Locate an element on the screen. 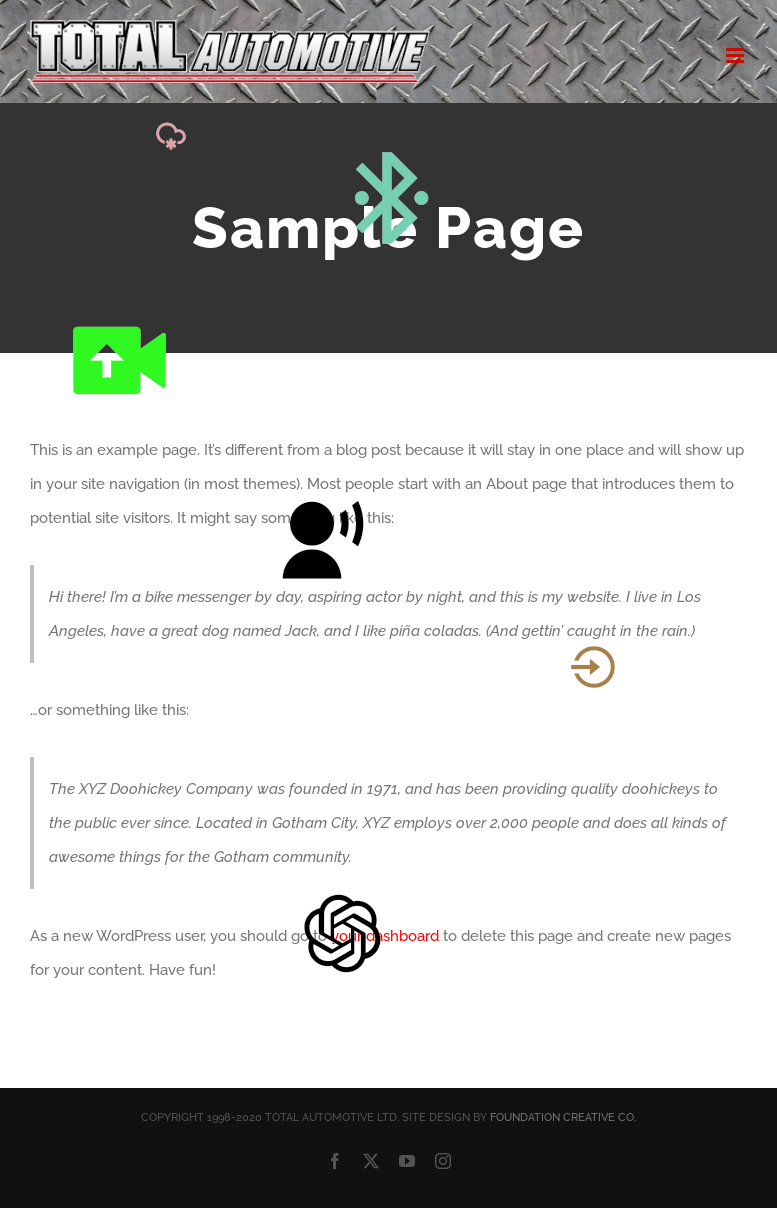  connect to a bluetooth device is located at coordinates (387, 198).